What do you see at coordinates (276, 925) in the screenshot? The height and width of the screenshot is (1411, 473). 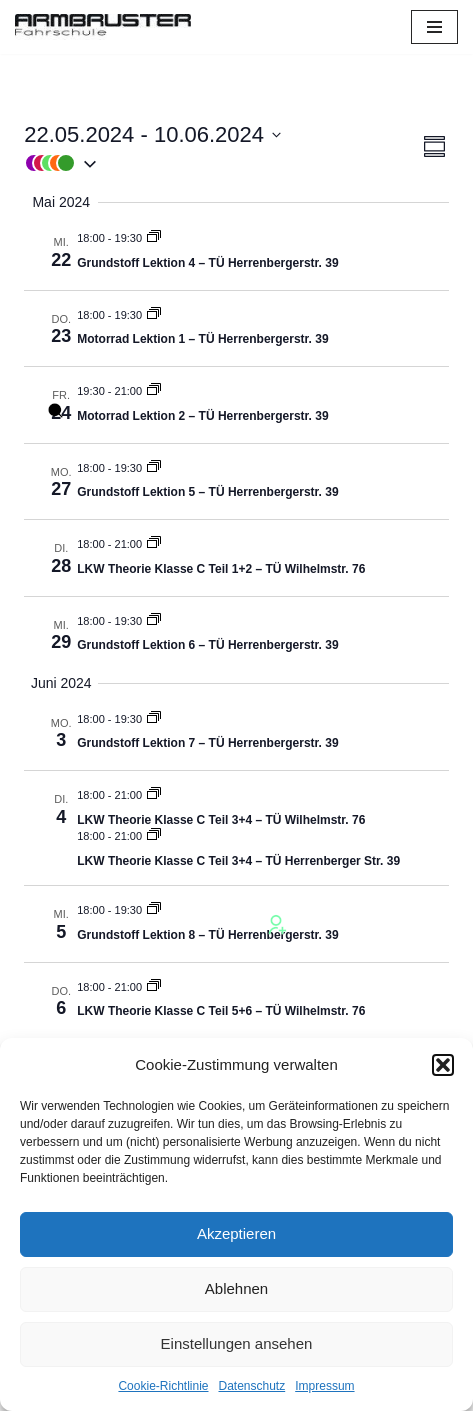 I see `add a new user or contact` at bounding box center [276, 925].